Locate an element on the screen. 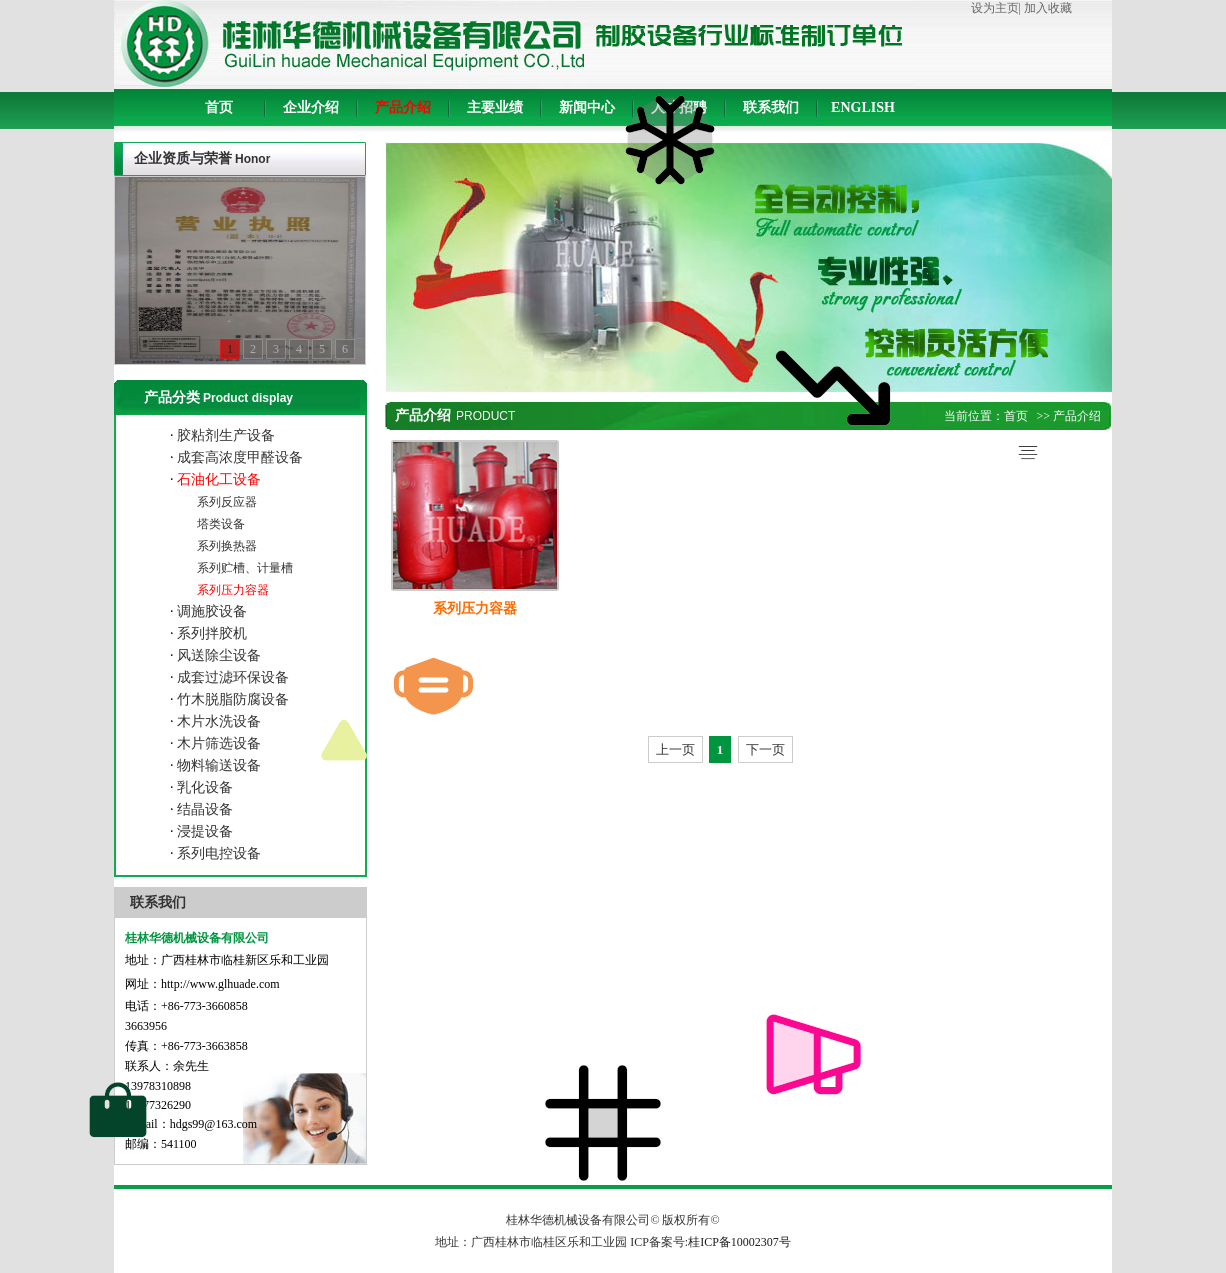 This screenshot has height=1273, width=1226. add or view hashtags is located at coordinates (603, 1123).